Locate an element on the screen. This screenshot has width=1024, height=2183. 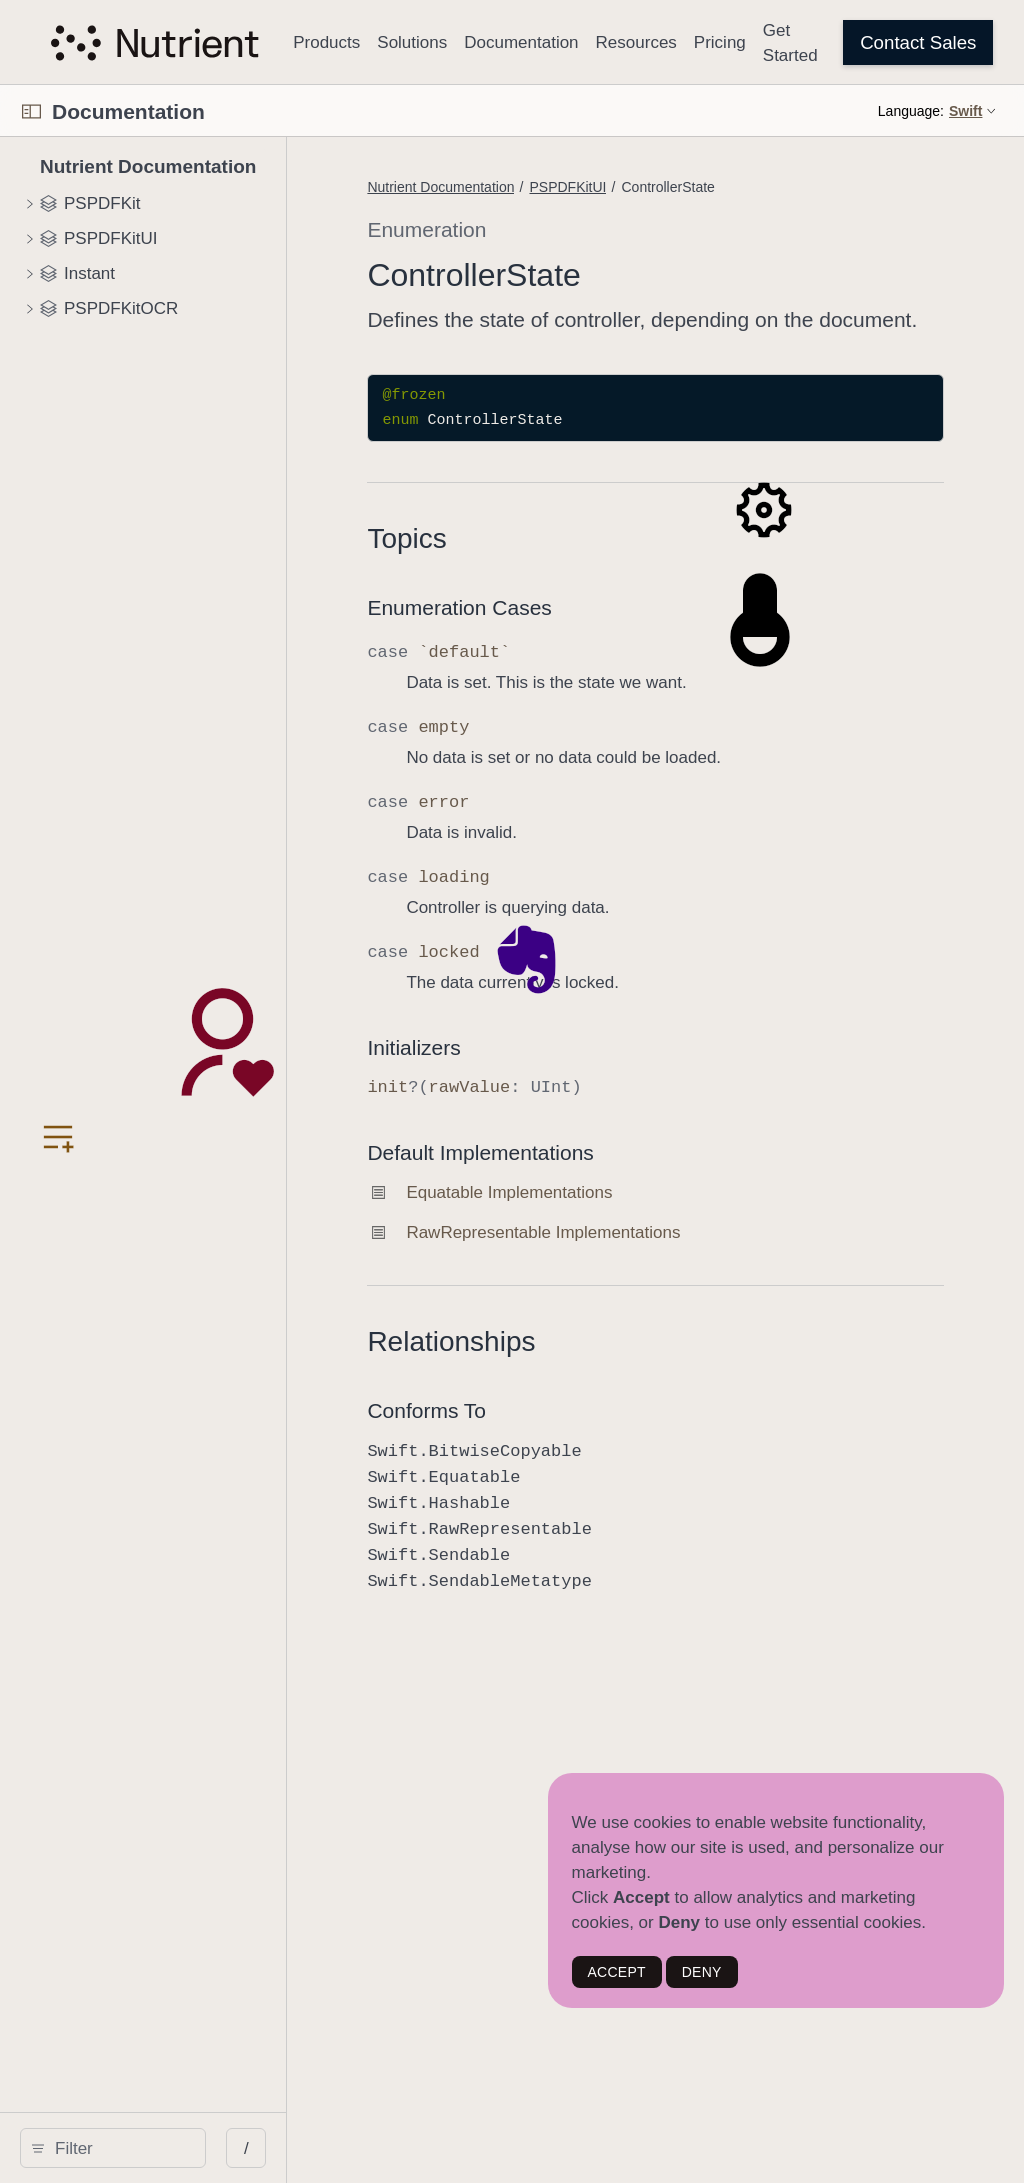
indicates low or cold temperature is located at coordinates (760, 620).